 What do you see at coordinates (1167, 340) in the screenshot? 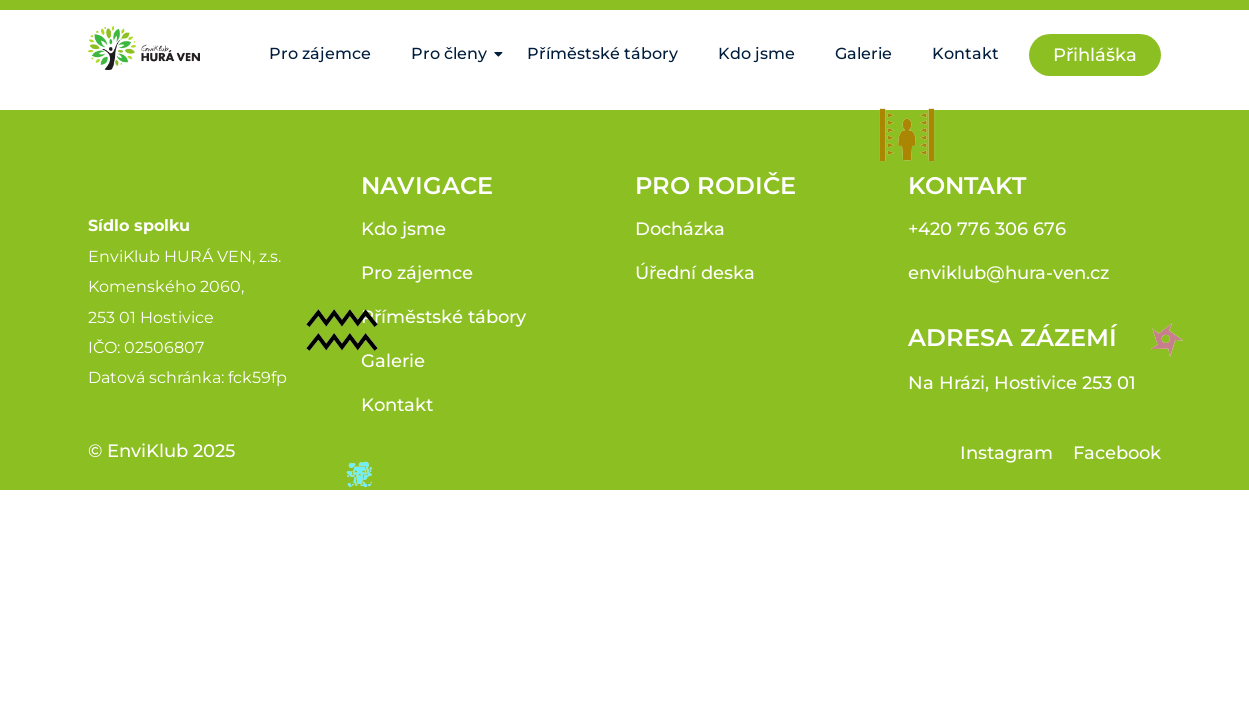
I see `activate spin attack or special ability` at bounding box center [1167, 340].